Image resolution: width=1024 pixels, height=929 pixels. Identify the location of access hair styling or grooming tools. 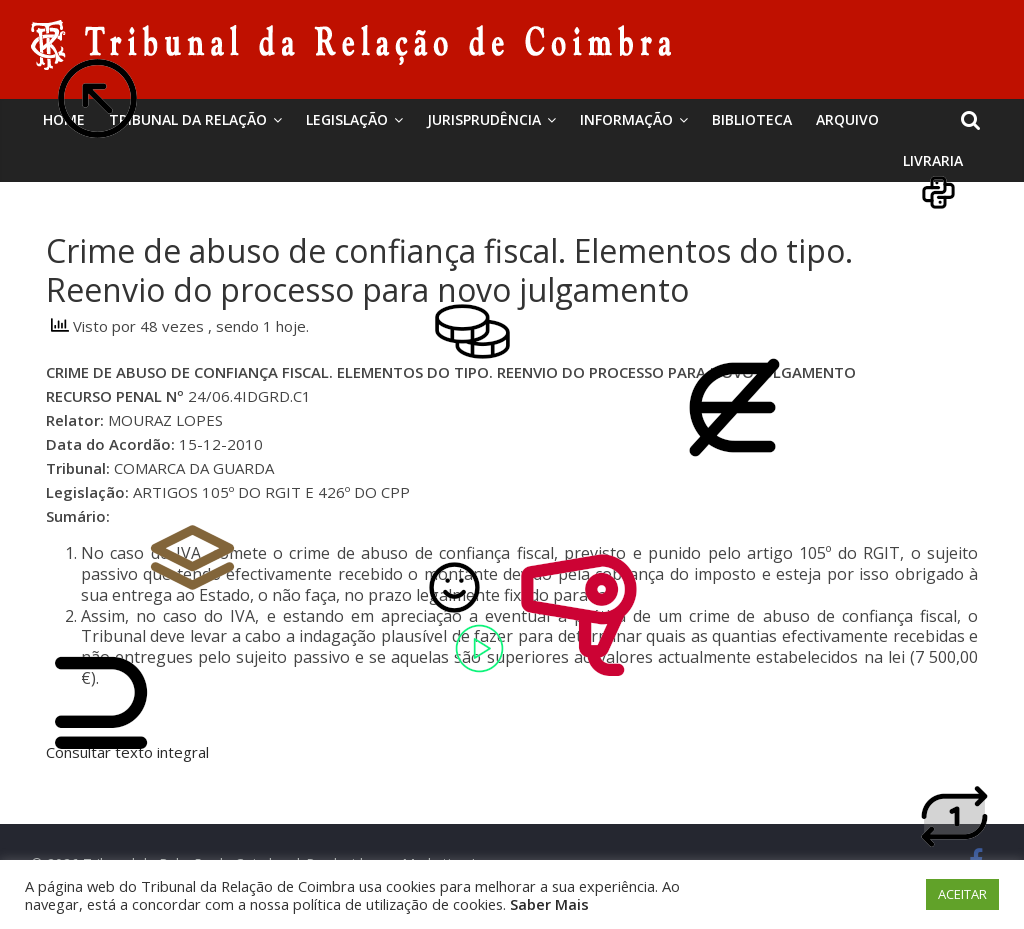
(581, 610).